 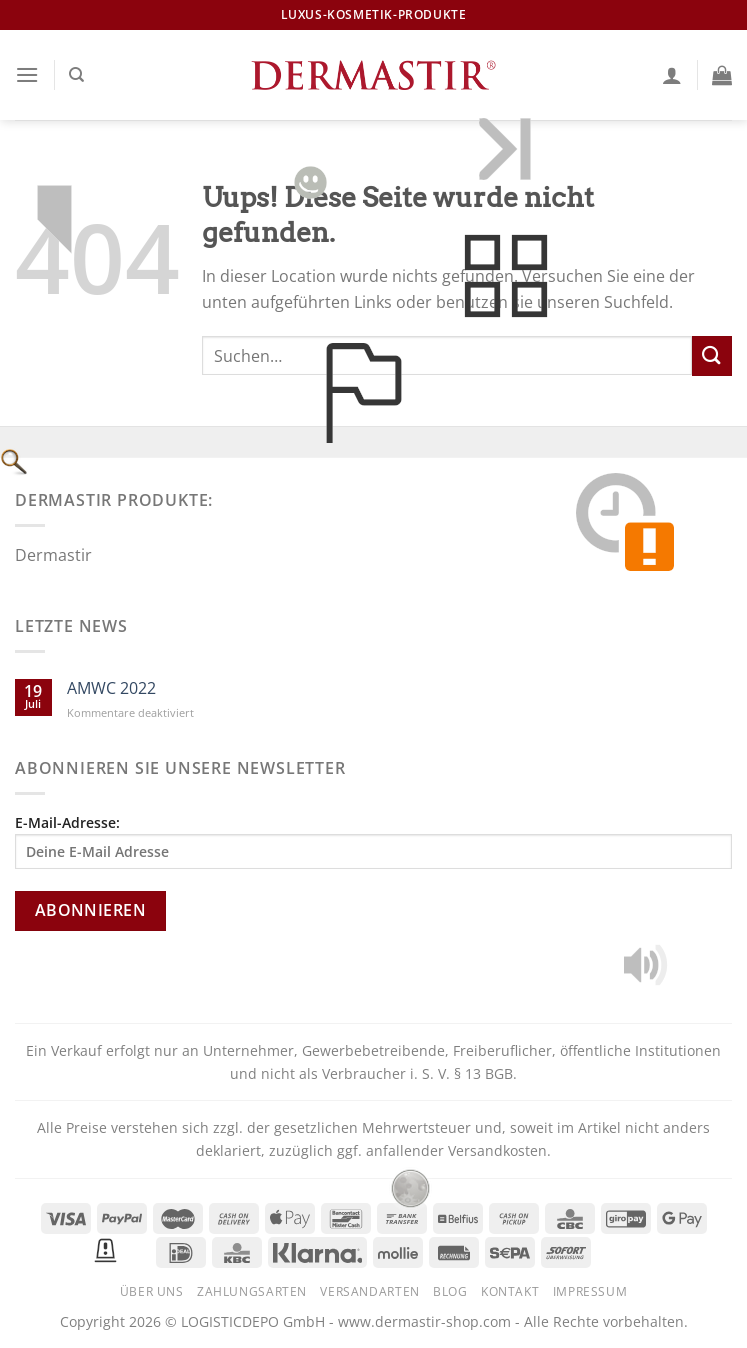 What do you see at coordinates (506, 276) in the screenshot?
I see `access msn account settings` at bounding box center [506, 276].